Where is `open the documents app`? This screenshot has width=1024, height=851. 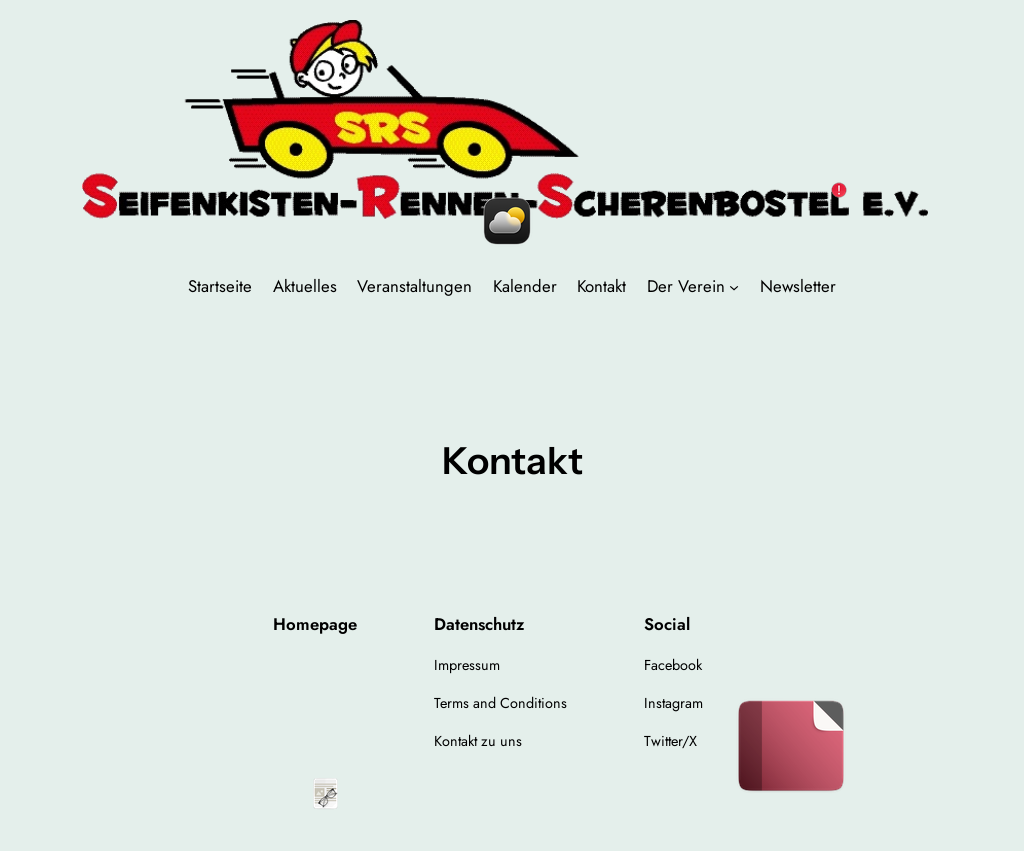 open the documents app is located at coordinates (325, 793).